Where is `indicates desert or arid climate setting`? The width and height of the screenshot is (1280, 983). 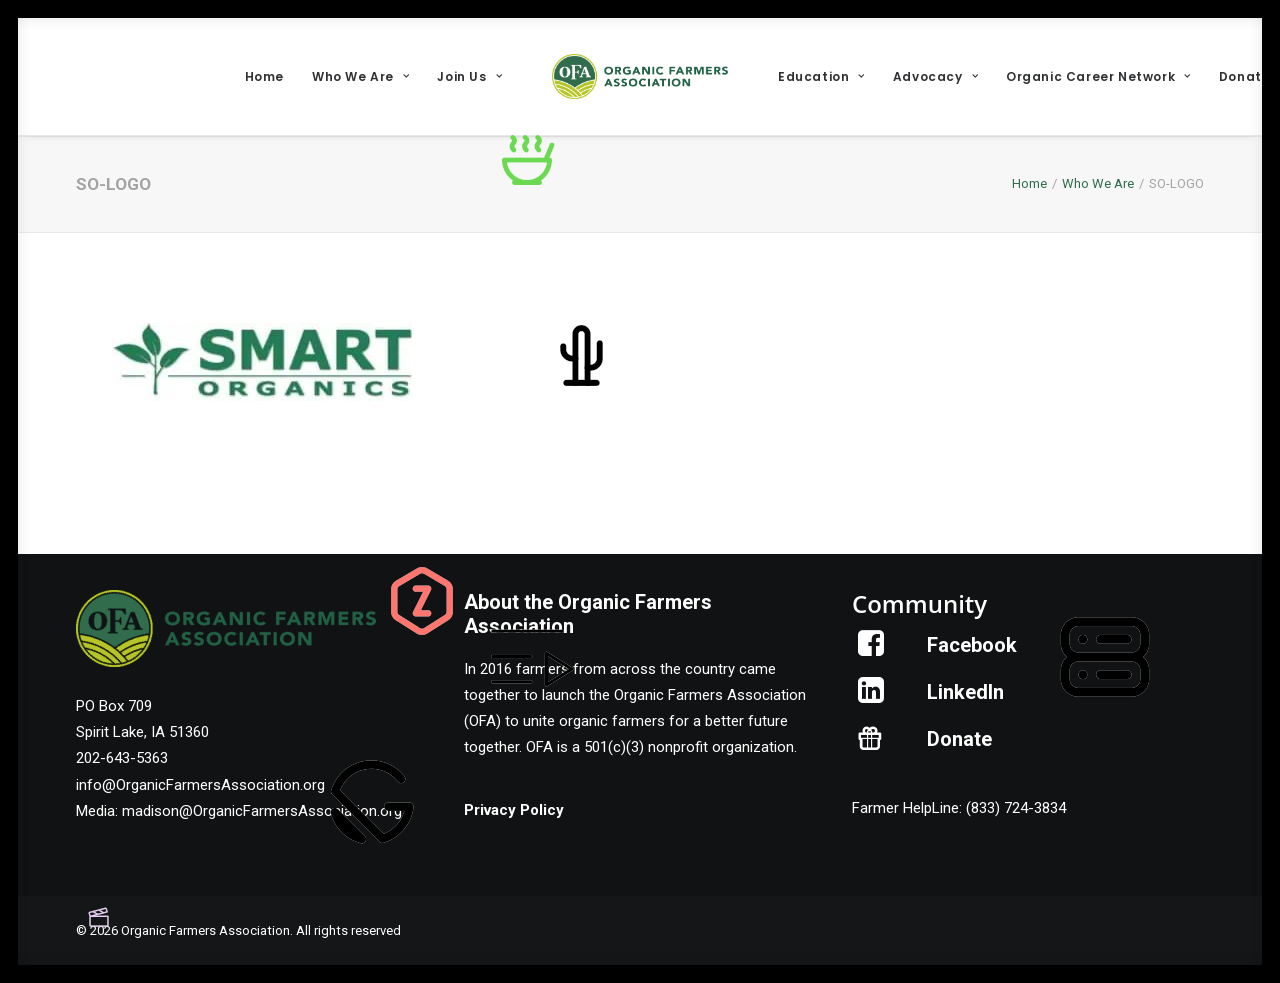
indicates desert or arid climate setting is located at coordinates (581, 355).